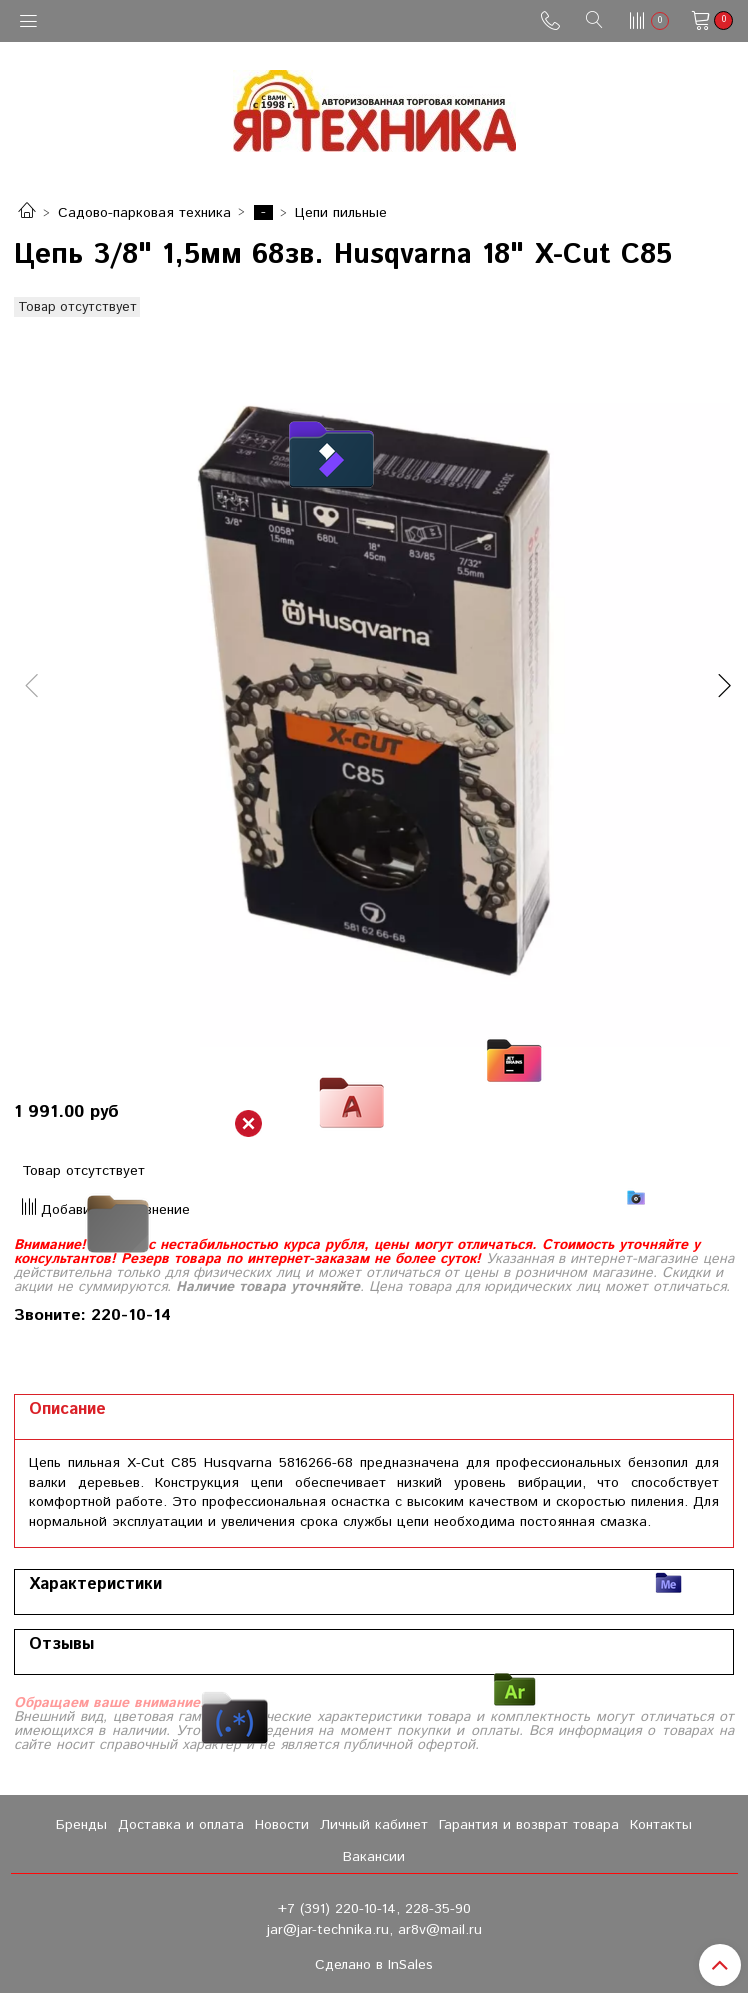 This screenshot has height=1993, width=748. What do you see at coordinates (331, 457) in the screenshot?
I see `open Wondershare FilmoraPro project folder` at bounding box center [331, 457].